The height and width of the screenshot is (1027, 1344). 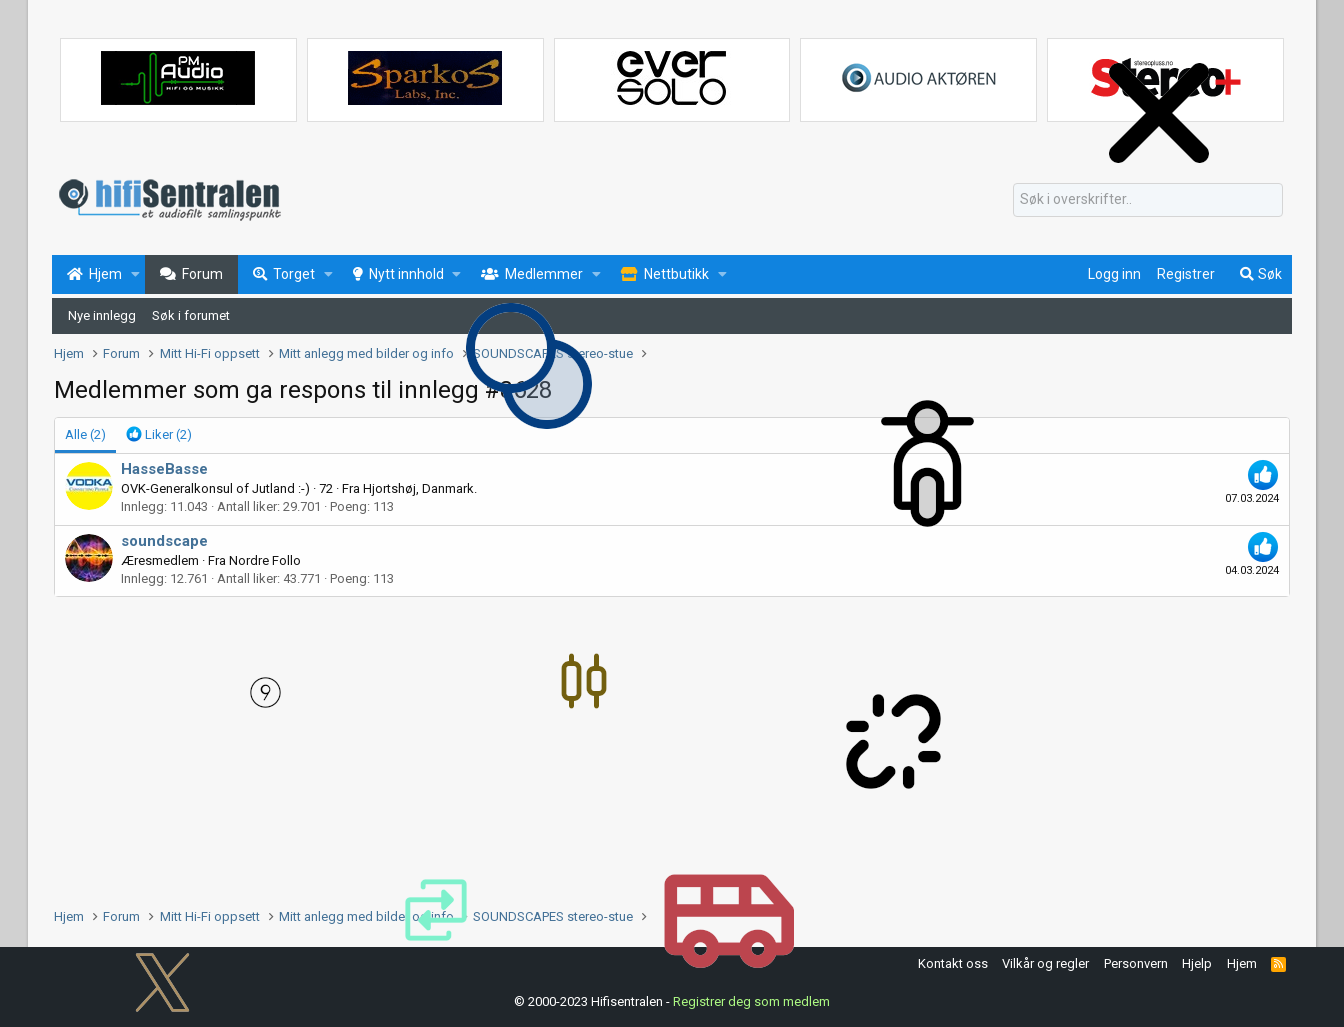 What do you see at coordinates (436, 910) in the screenshot?
I see `swap or exchange items` at bounding box center [436, 910].